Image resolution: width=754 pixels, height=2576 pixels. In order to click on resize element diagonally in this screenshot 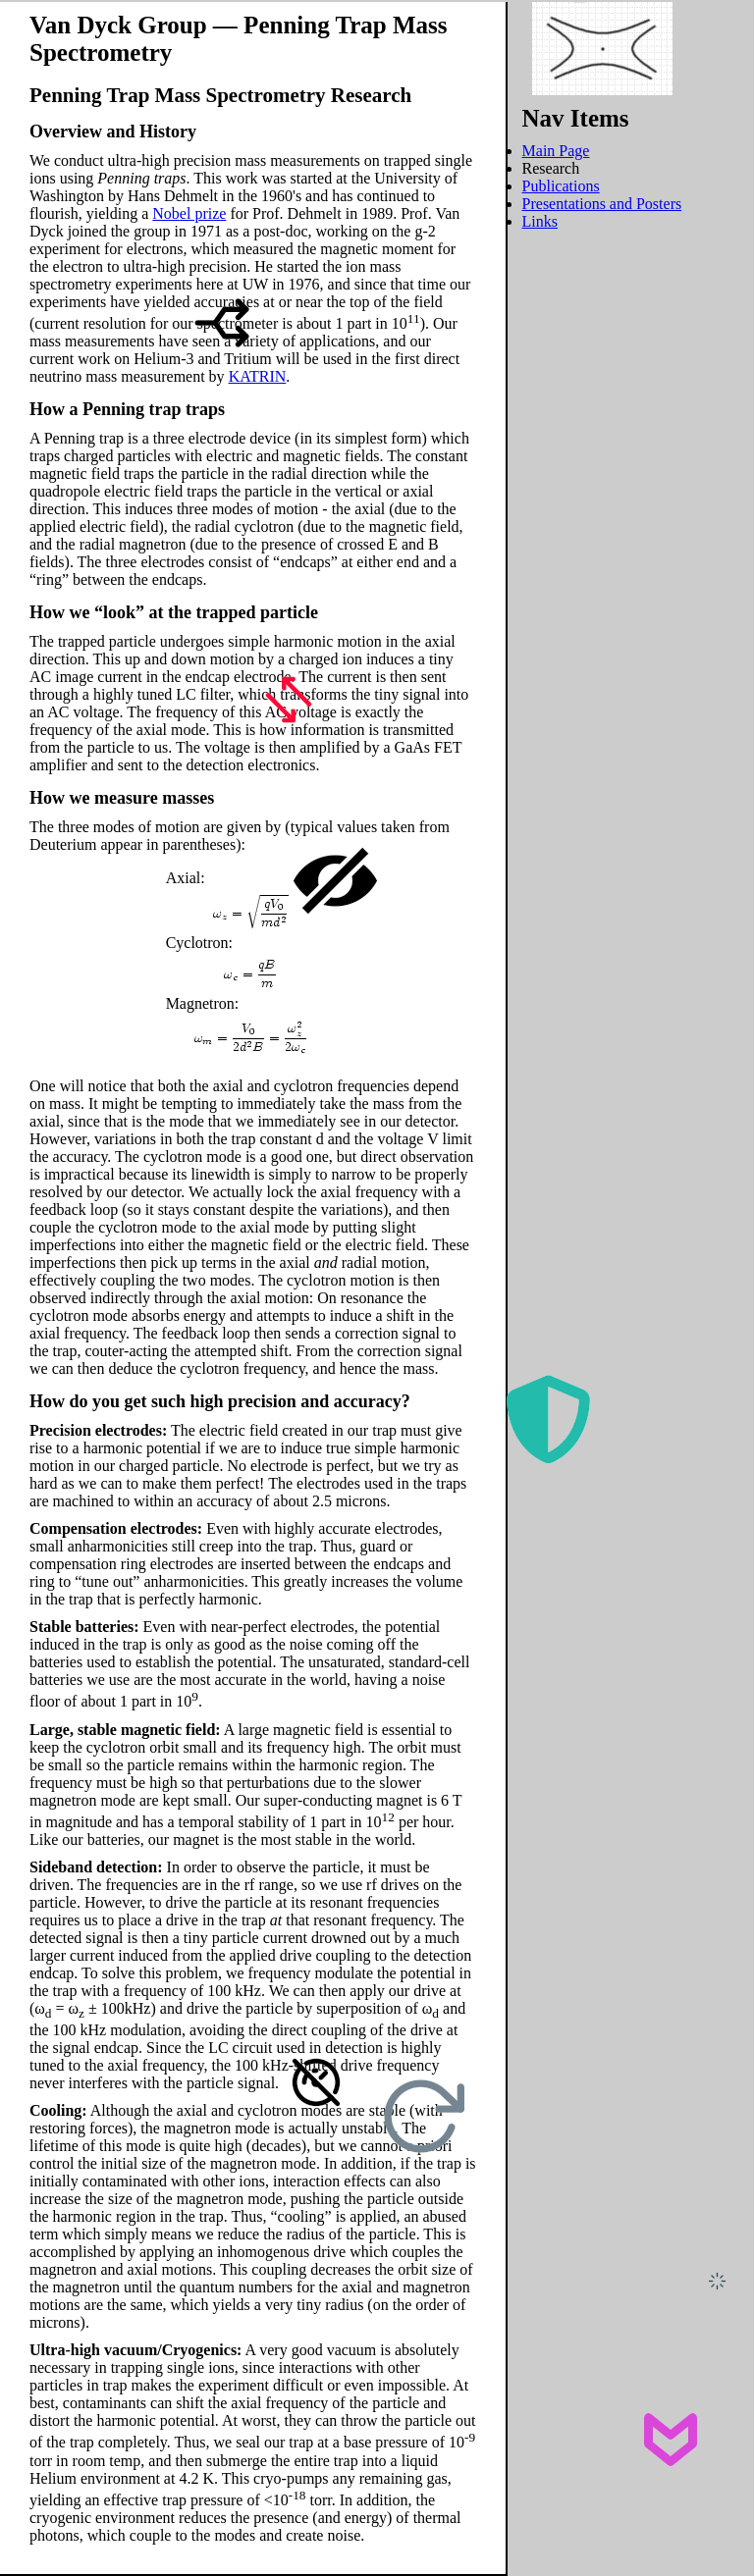, I will do `click(289, 700)`.